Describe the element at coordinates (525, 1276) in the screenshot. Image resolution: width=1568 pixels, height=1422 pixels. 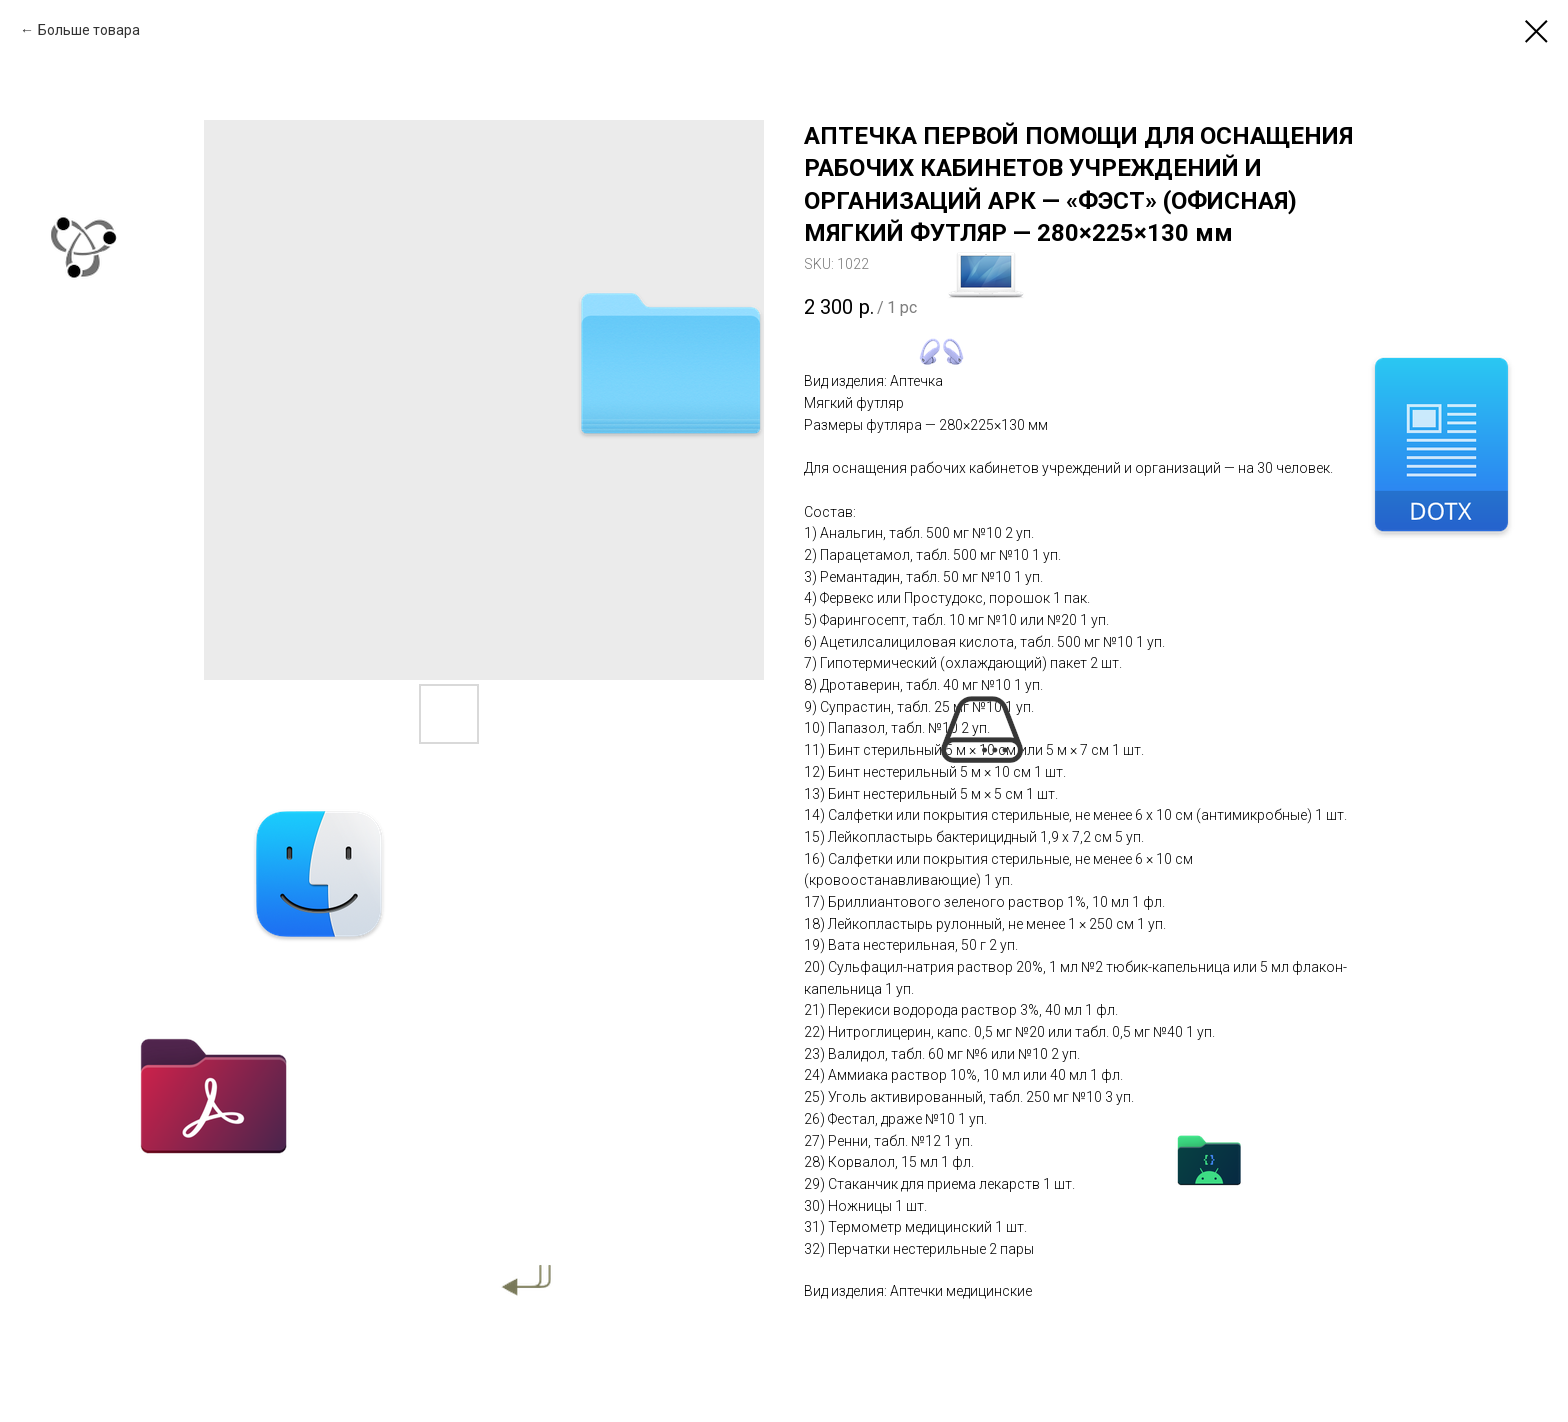
I see `reply to all recipients of an email` at that location.